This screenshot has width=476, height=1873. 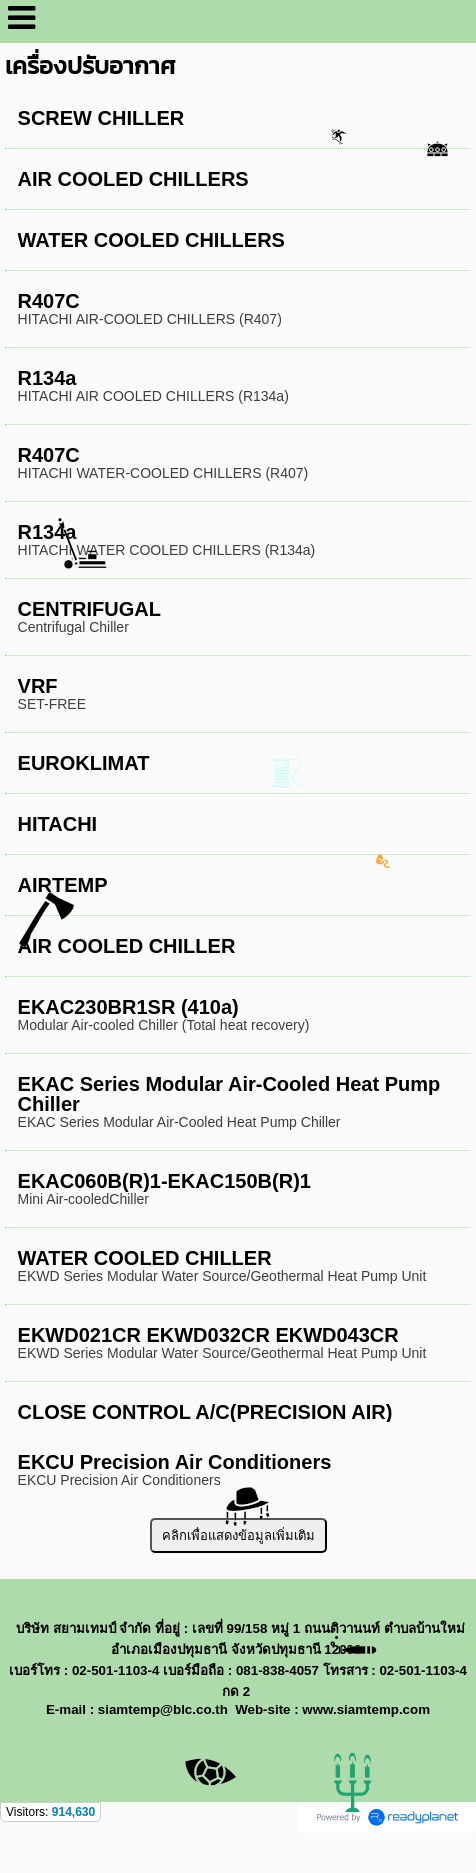 What do you see at coordinates (46, 919) in the screenshot?
I see `equip hatchet tool or weapon` at bounding box center [46, 919].